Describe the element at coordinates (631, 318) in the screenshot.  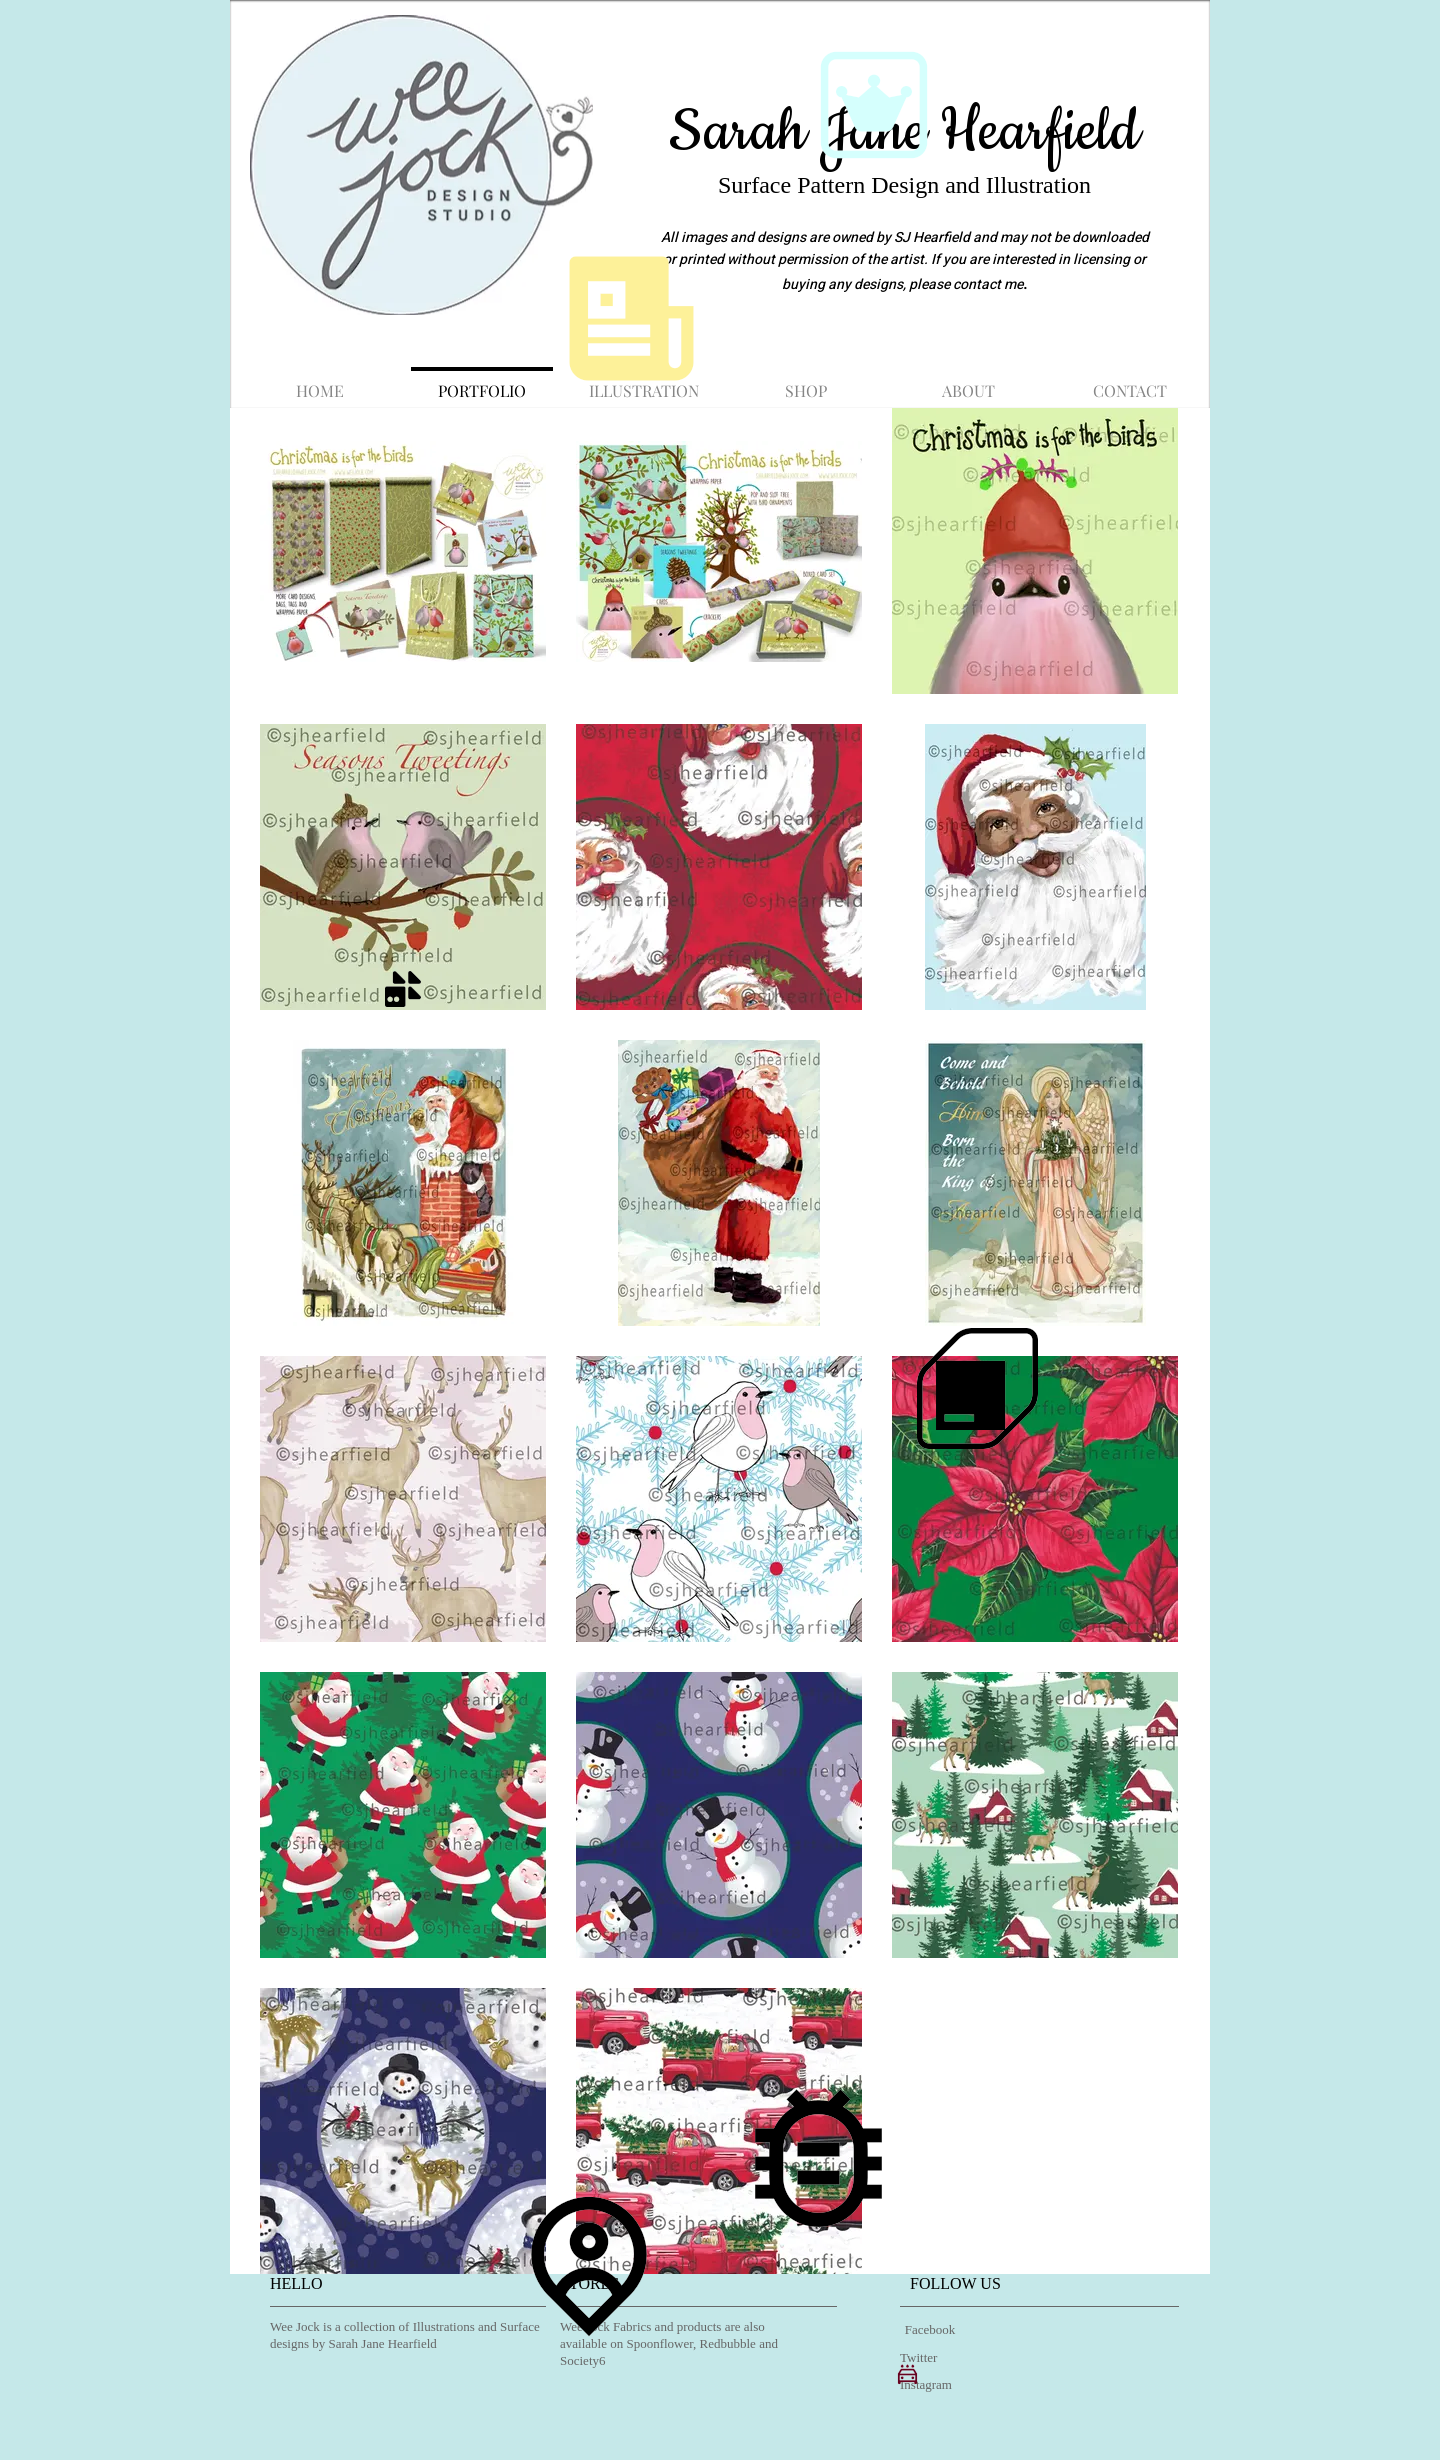
I see `view news articles` at that location.